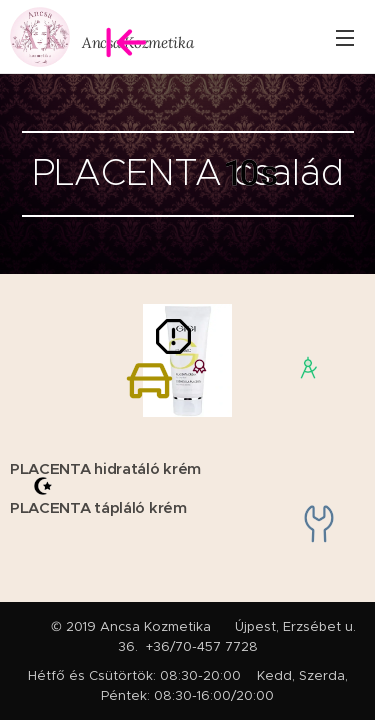 The height and width of the screenshot is (720, 375). I want to click on indicates islamic religious content or settings, so click(43, 486).